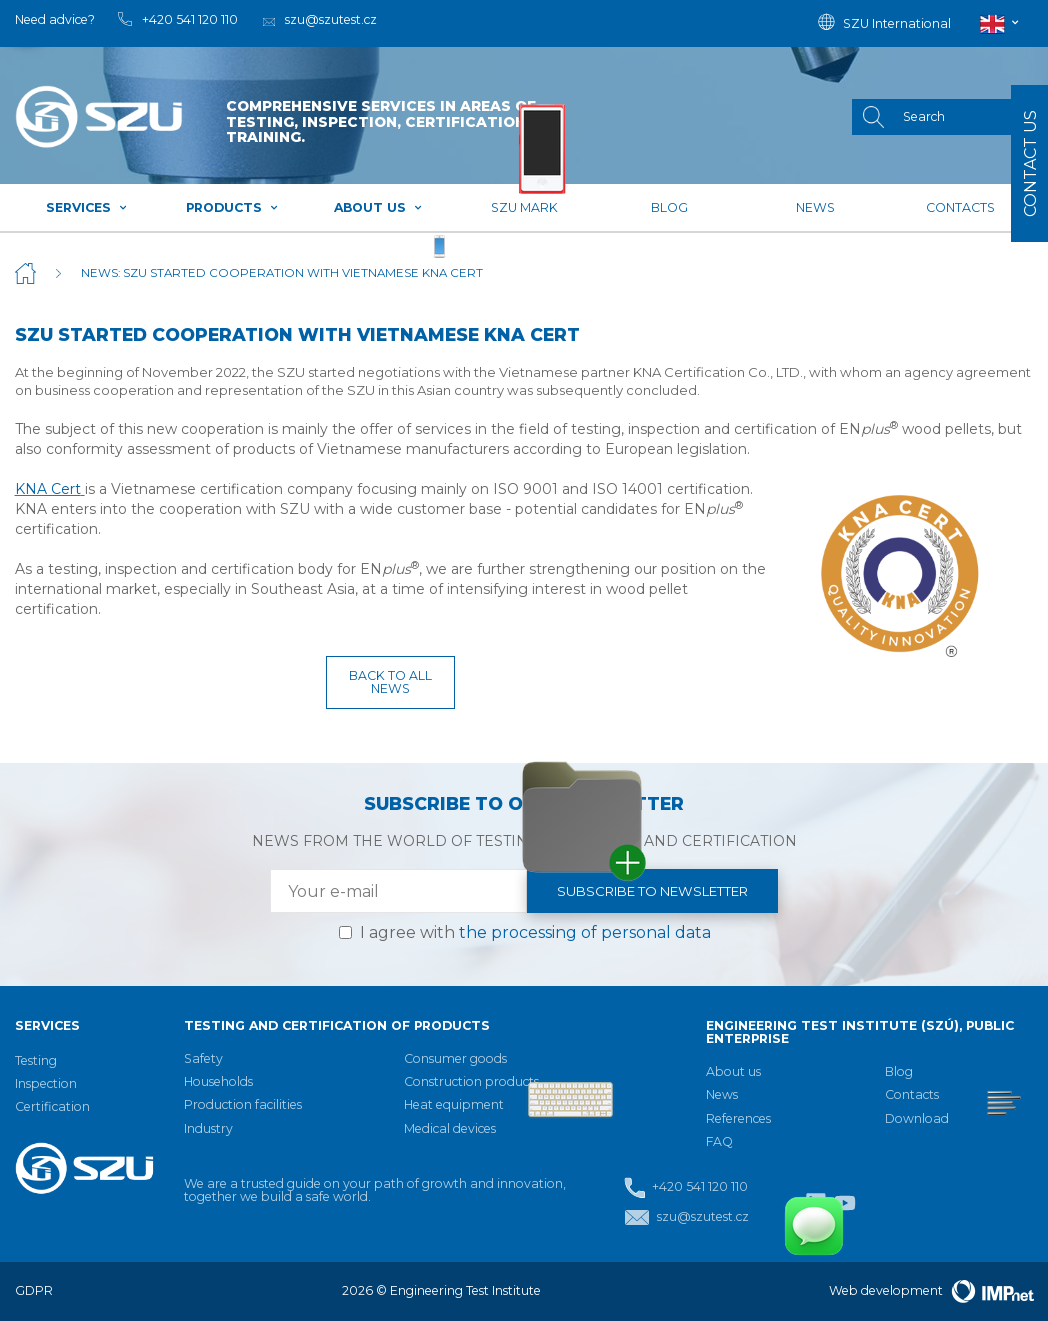  Describe the element at coordinates (1004, 1103) in the screenshot. I see `align text to the left margin` at that location.